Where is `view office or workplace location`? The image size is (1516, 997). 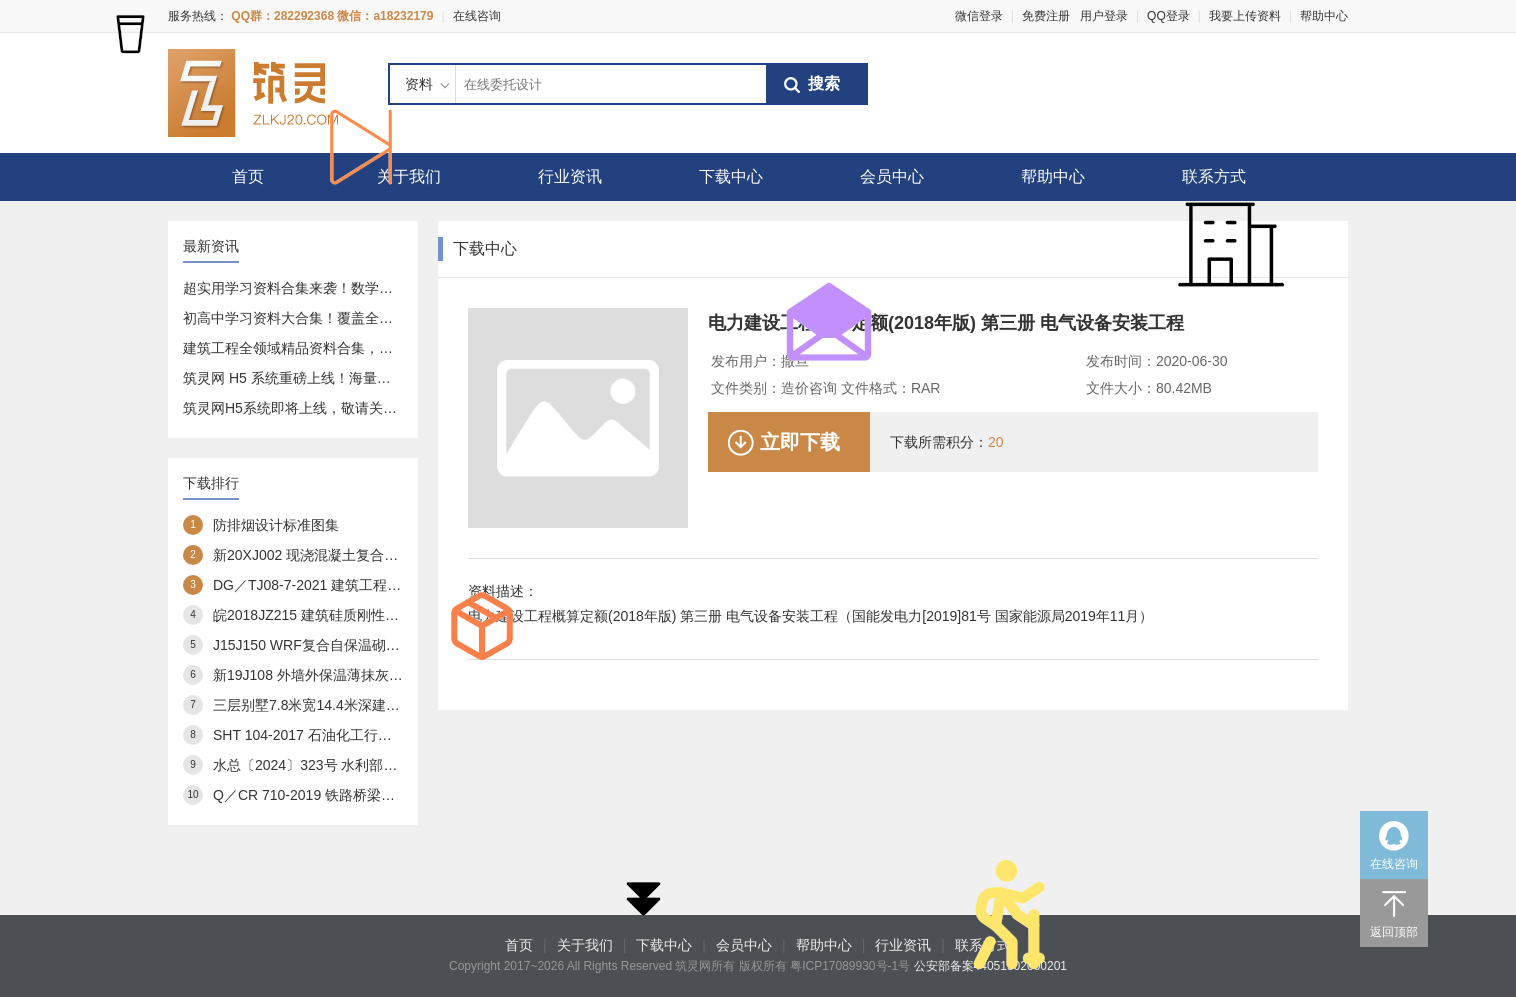
view office or workplace location is located at coordinates (1227, 244).